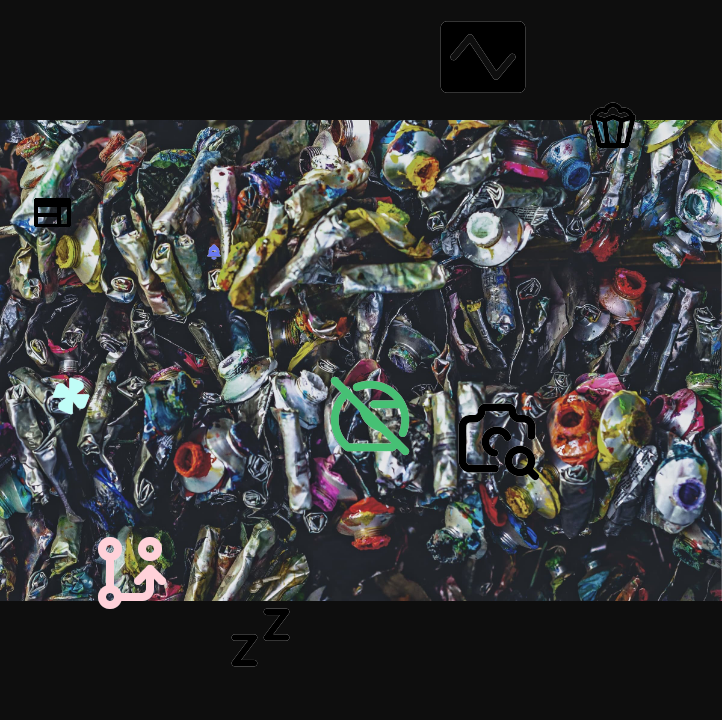 The image size is (722, 720). I want to click on access movies or entertainment section, so click(613, 127).